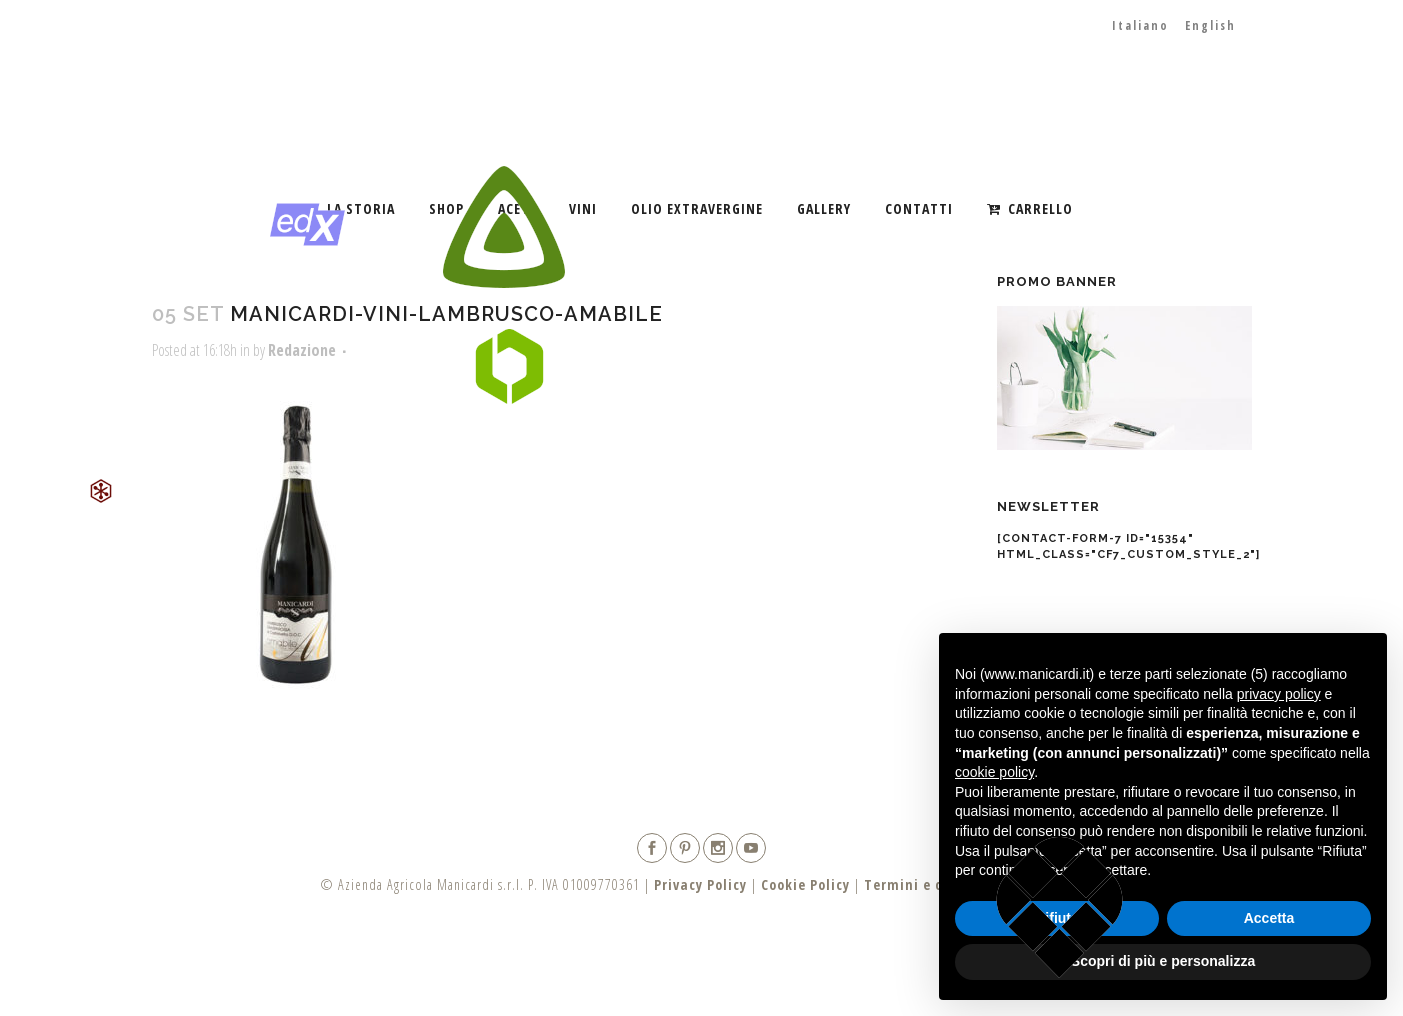 Image resolution: width=1403 pixels, height=1016 pixels. I want to click on open the edX learning platform, so click(307, 224).